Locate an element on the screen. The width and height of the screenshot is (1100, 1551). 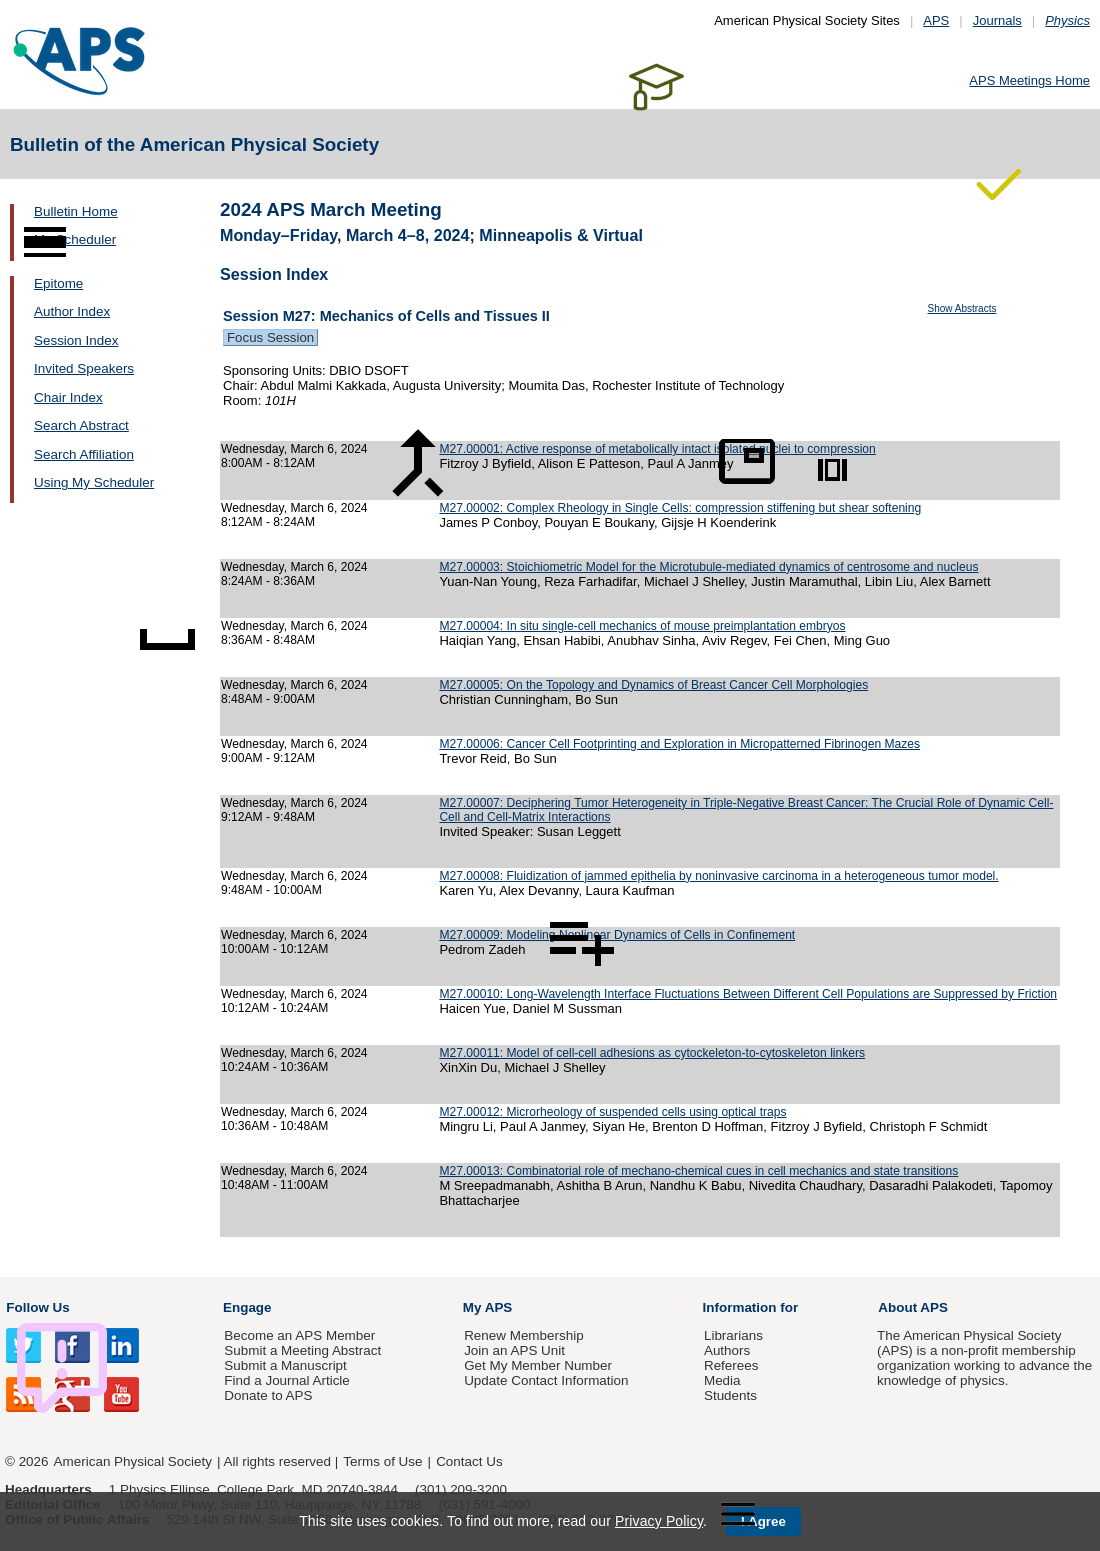
switch to column or array view layout is located at coordinates (831, 470).